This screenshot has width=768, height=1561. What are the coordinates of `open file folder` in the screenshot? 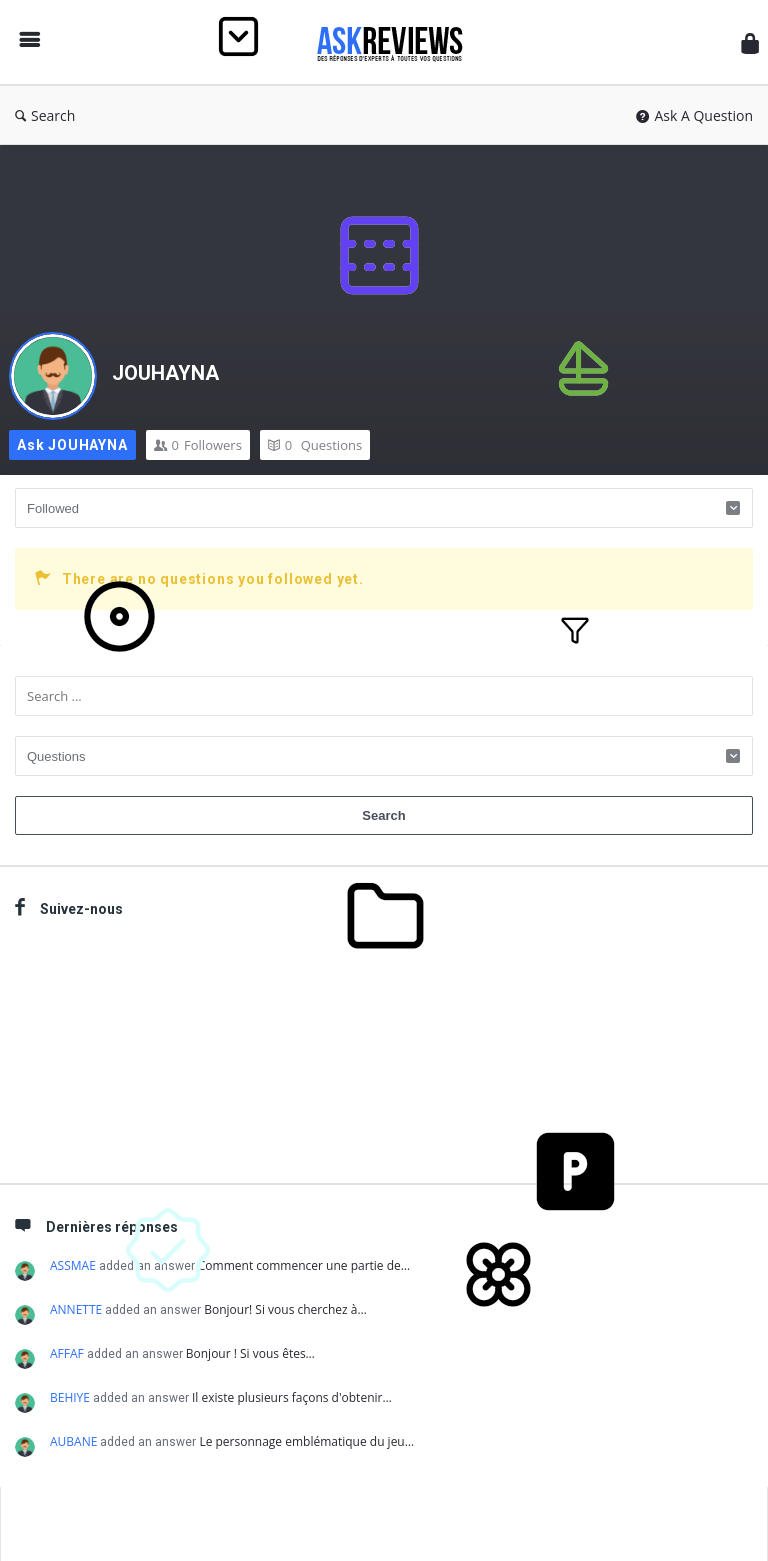 It's located at (385, 917).